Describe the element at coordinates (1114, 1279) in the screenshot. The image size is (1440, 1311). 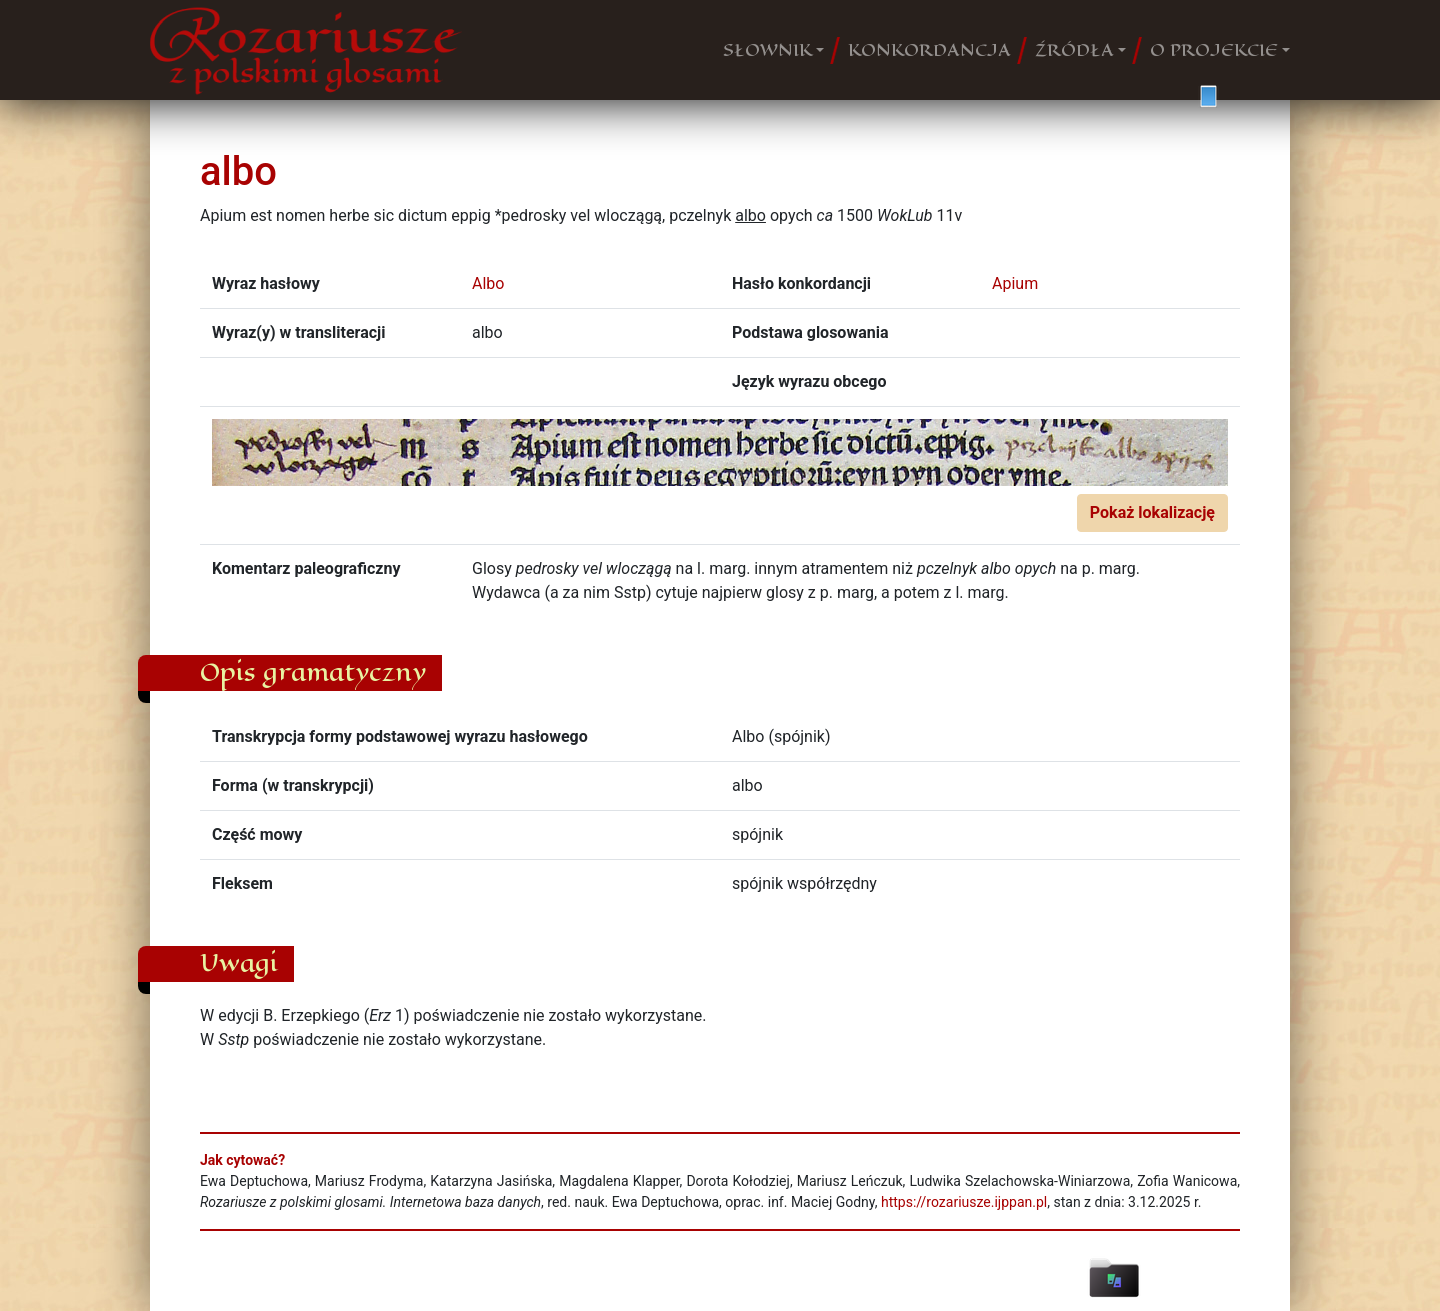
I see `open folder containing JetBrains Code With Me projects` at that location.